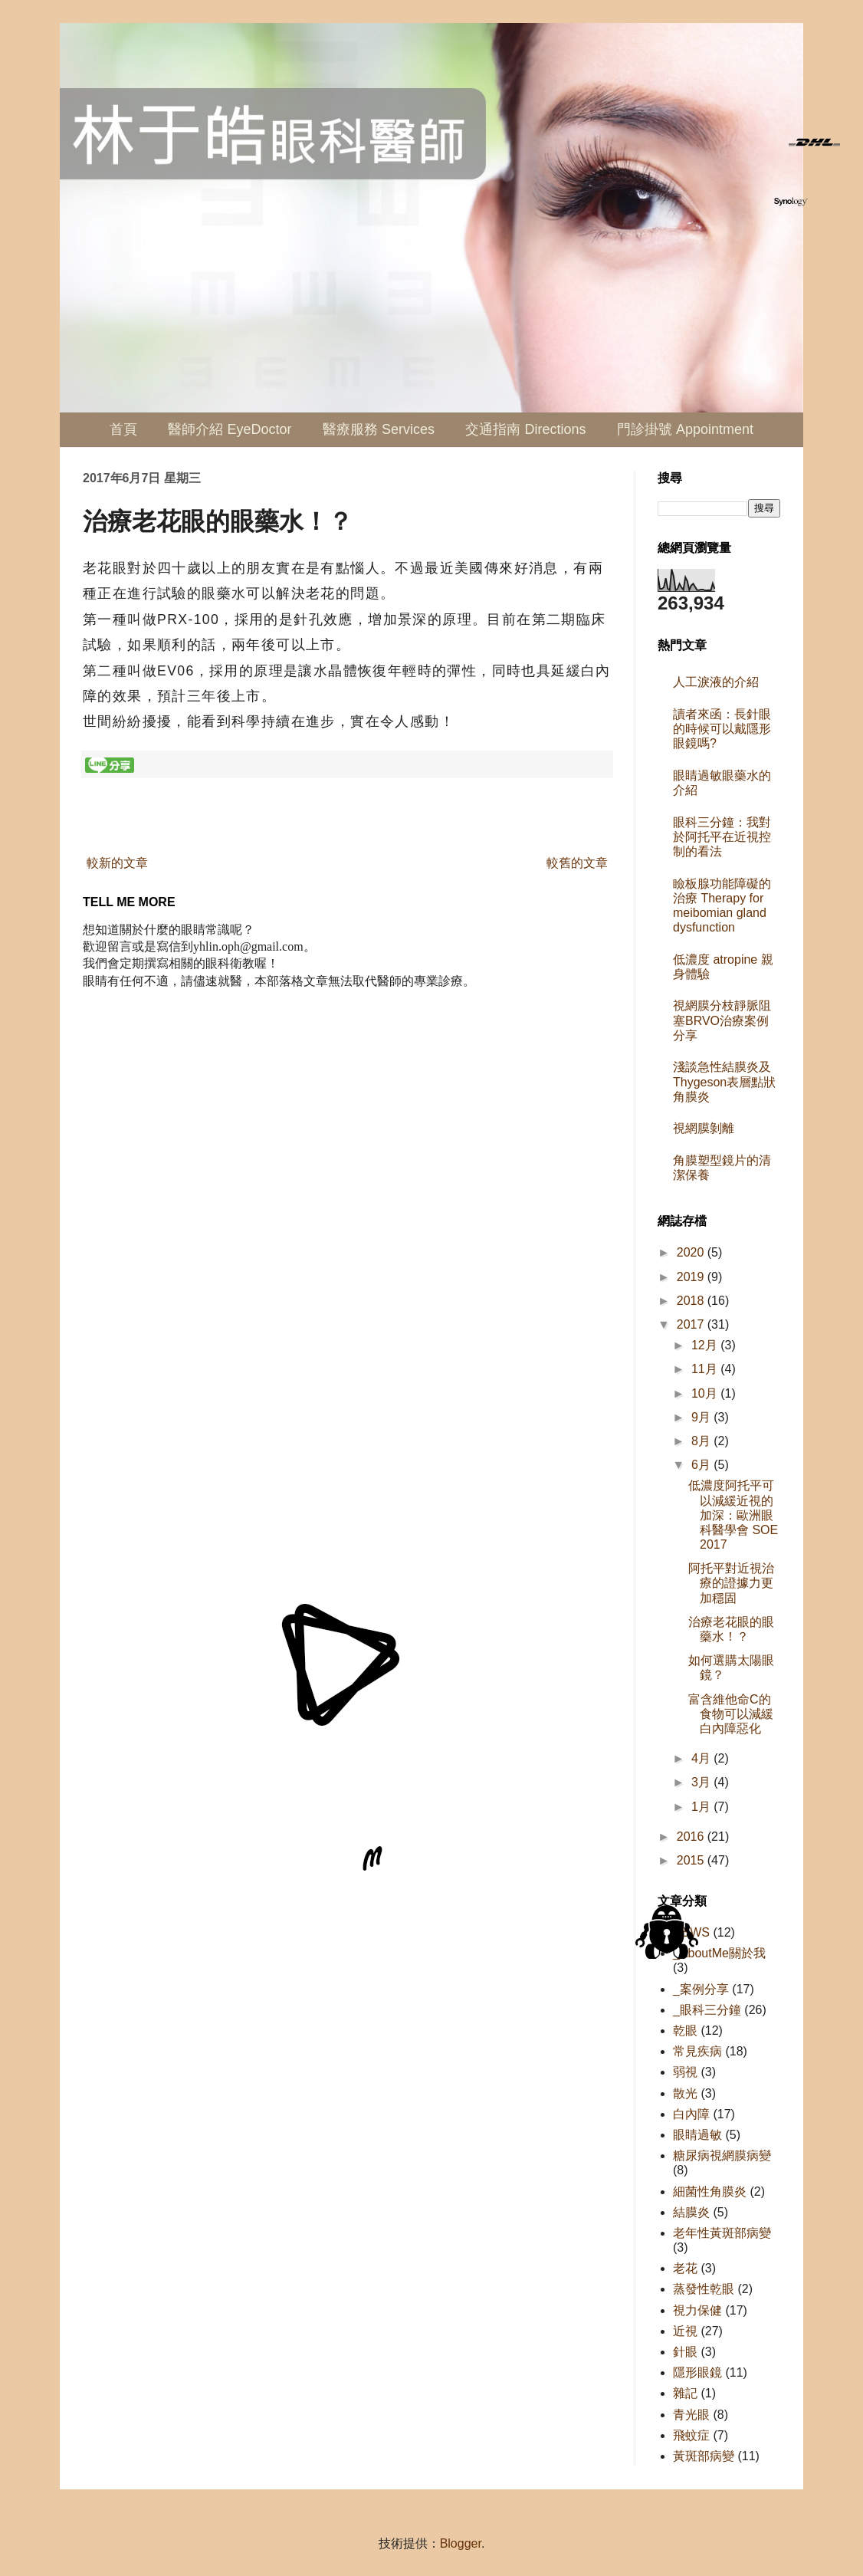  Describe the element at coordinates (791, 202) in the screenshot. I see `Synology brand logo` at that location.